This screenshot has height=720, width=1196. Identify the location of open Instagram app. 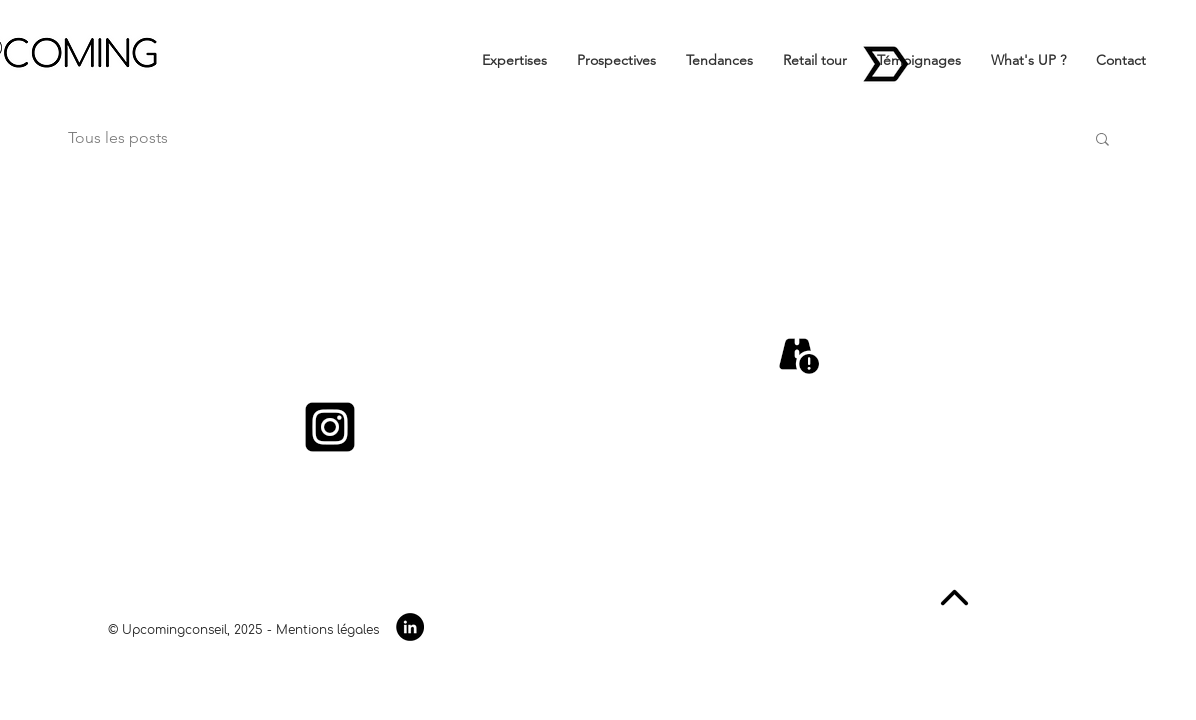
(330, 427).